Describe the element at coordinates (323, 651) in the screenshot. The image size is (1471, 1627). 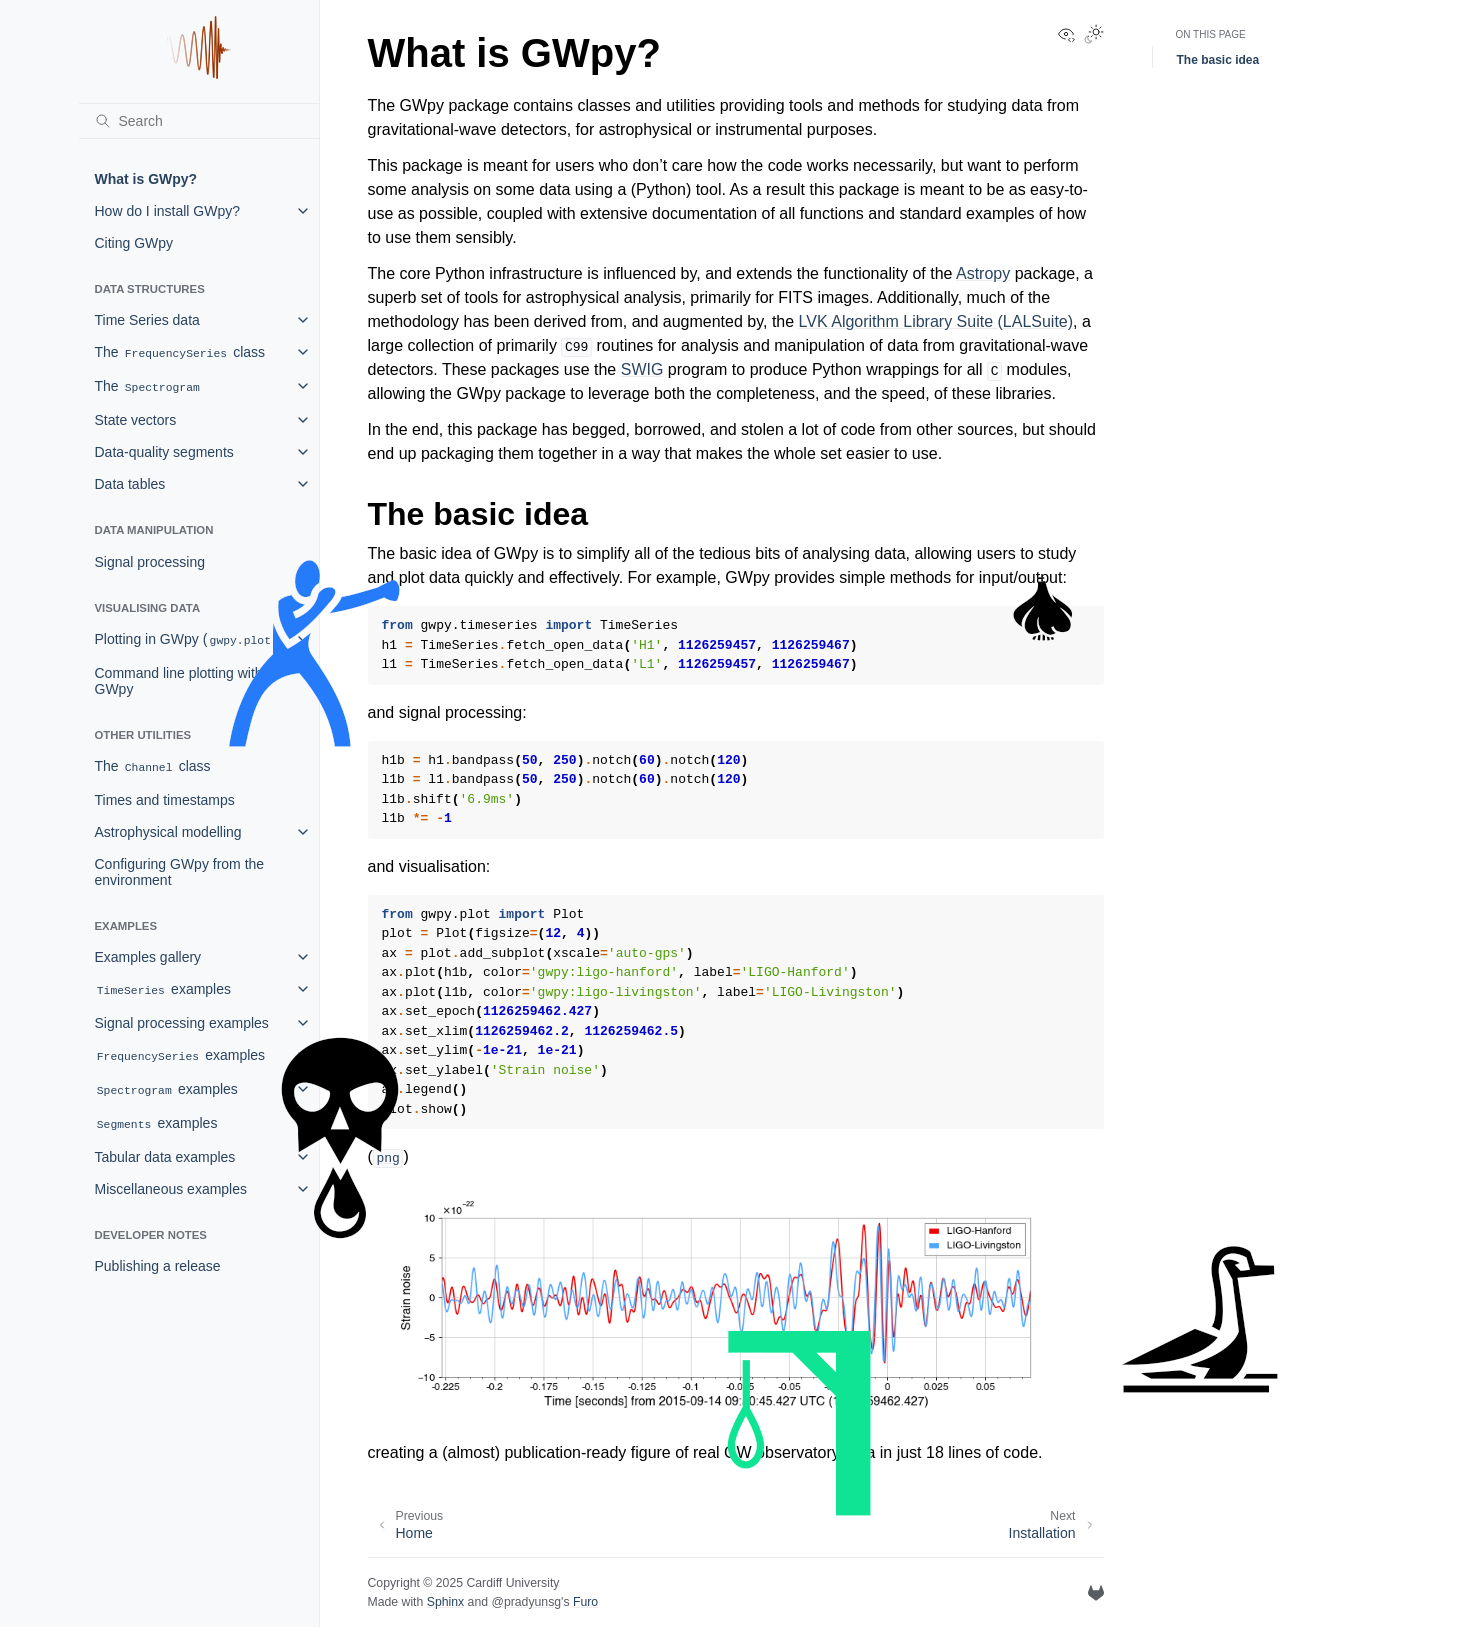
I see `perform a punch attack in a fighting game` at that location.